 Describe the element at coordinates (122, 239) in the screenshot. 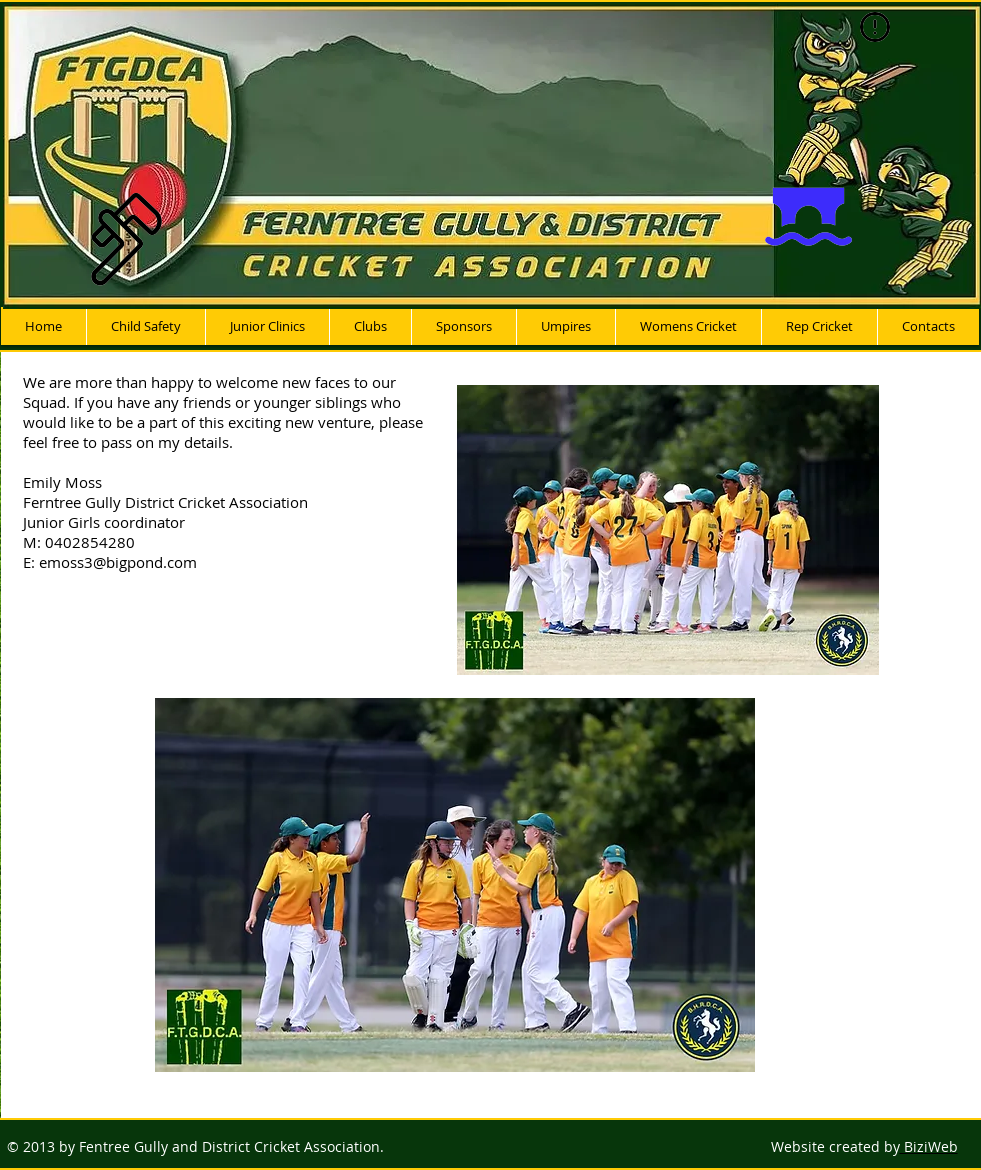

I see `access tools or settings` at that location.